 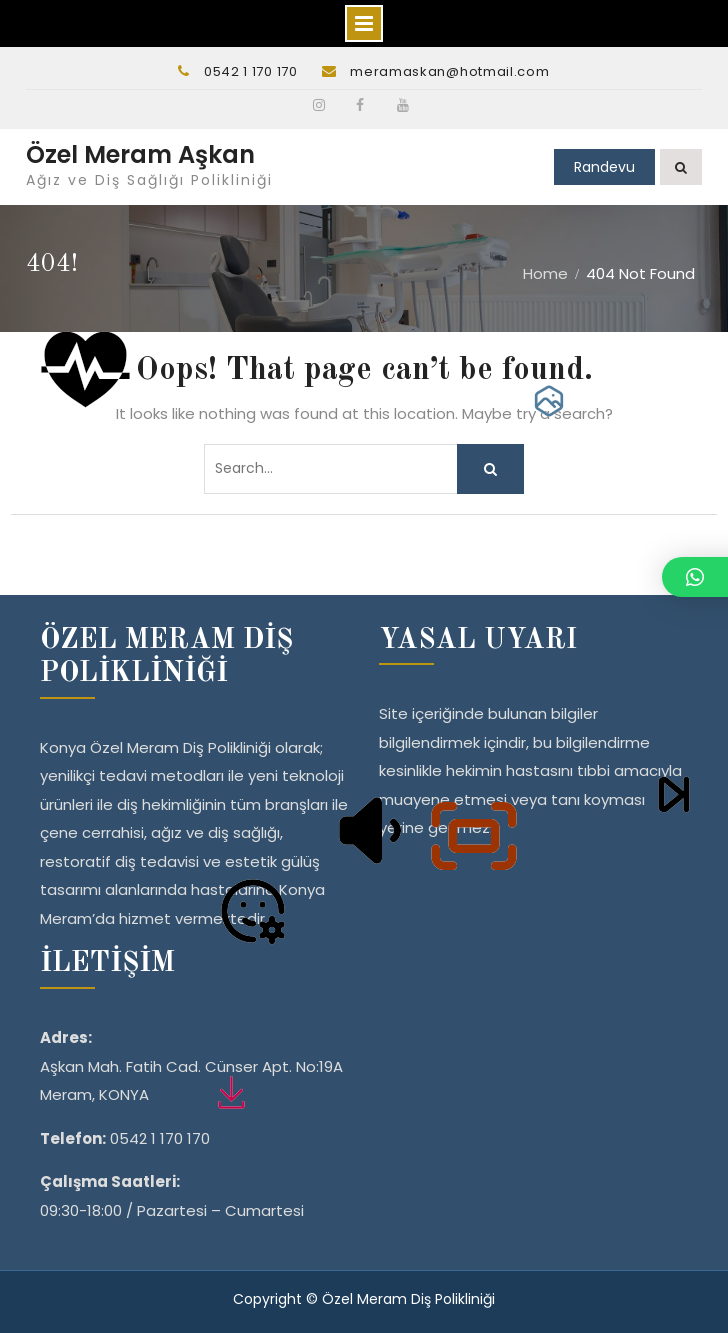 What do you see at coordinates (231, 1092) in the screenshot?
I see `download a file or content` at bounding box center [231, 1092].